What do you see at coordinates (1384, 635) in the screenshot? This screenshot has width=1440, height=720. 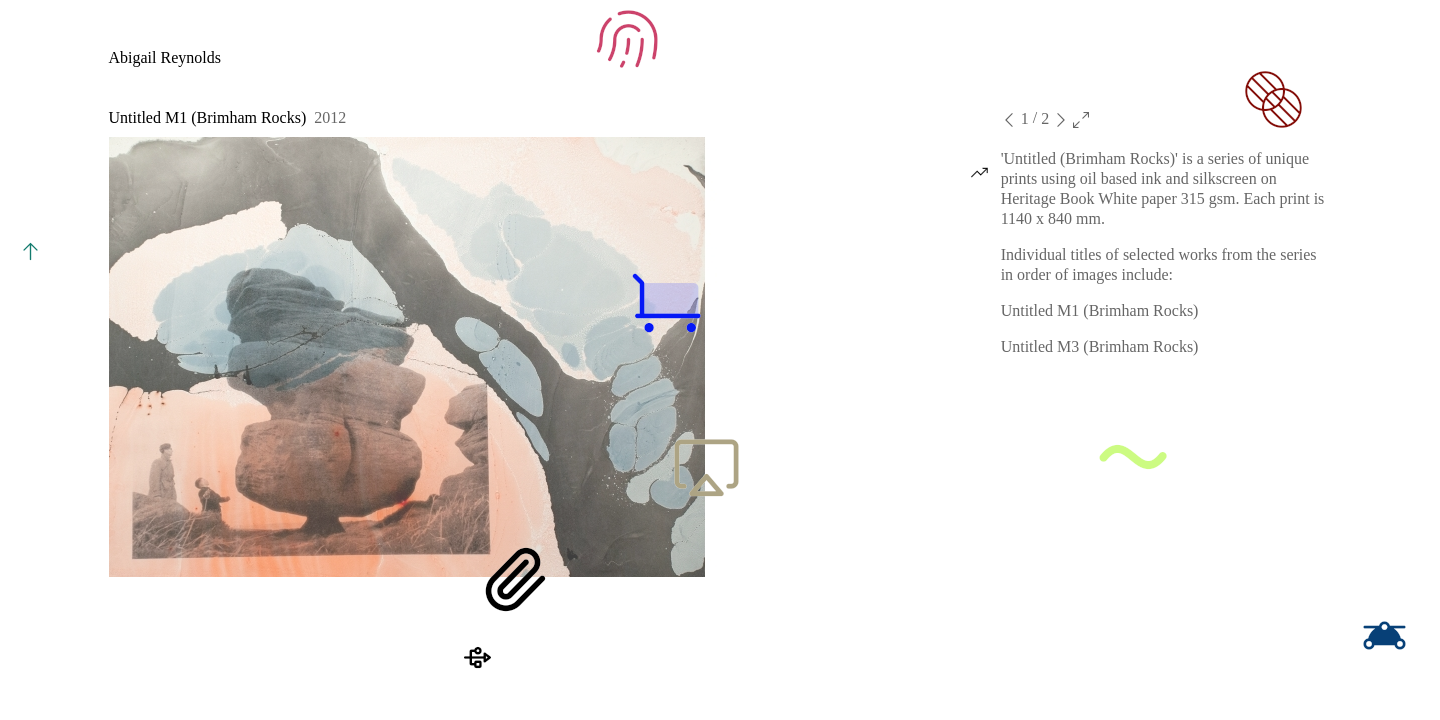 I see `access vector path editing tools` at bounding box center [1384, 635].